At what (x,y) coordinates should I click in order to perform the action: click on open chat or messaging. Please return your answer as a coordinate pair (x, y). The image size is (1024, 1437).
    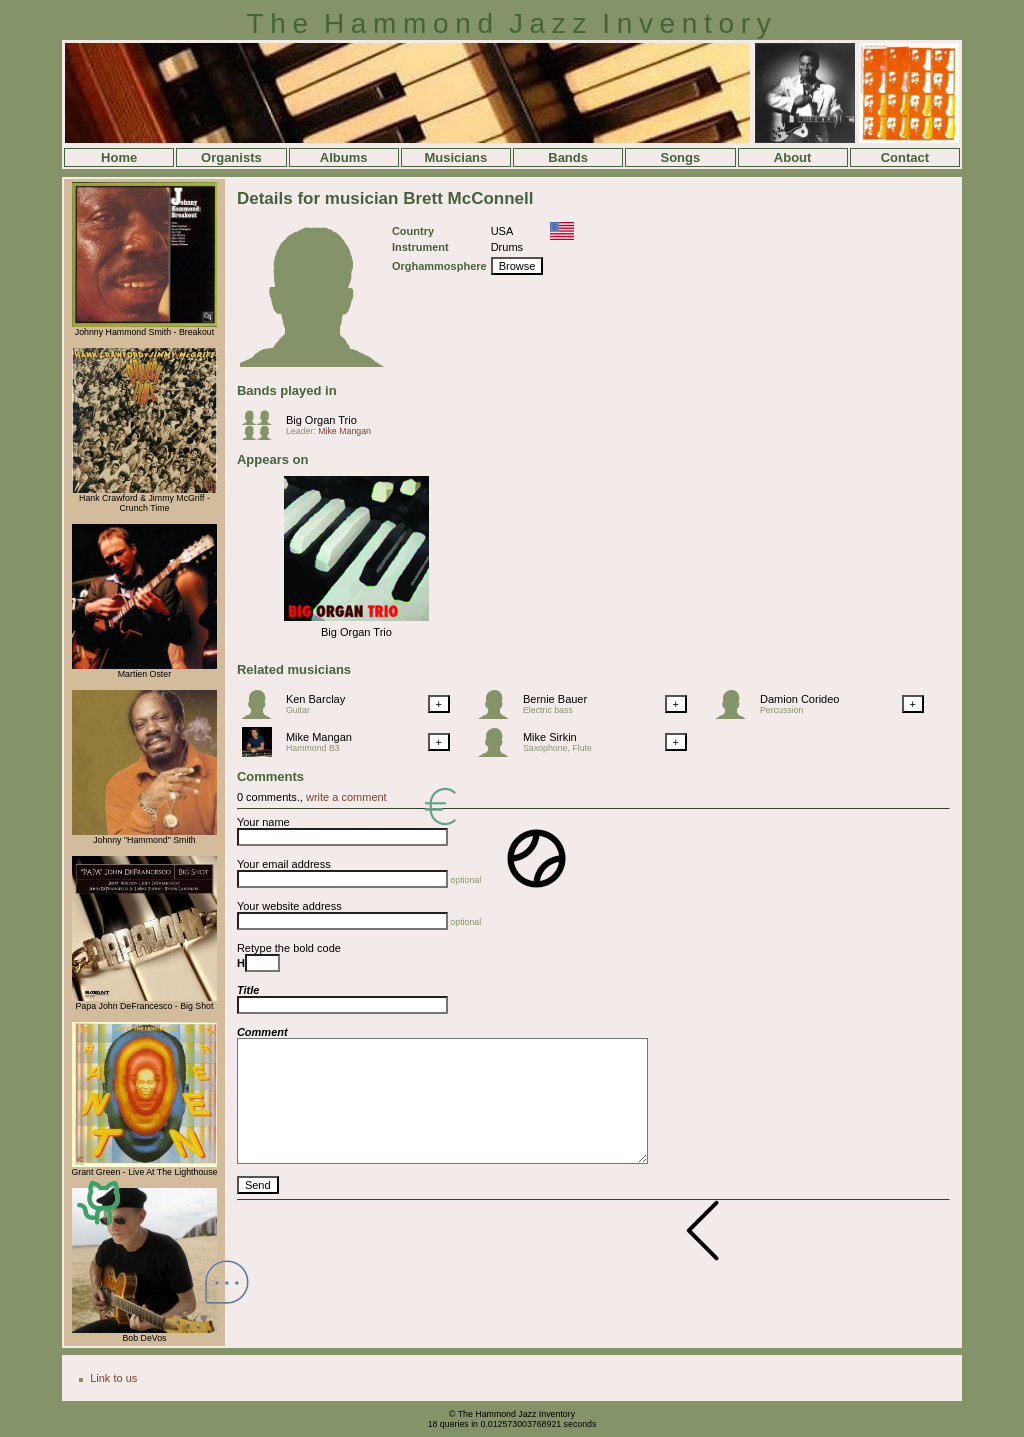
    Looking at the image, I should click on (226, 1283).